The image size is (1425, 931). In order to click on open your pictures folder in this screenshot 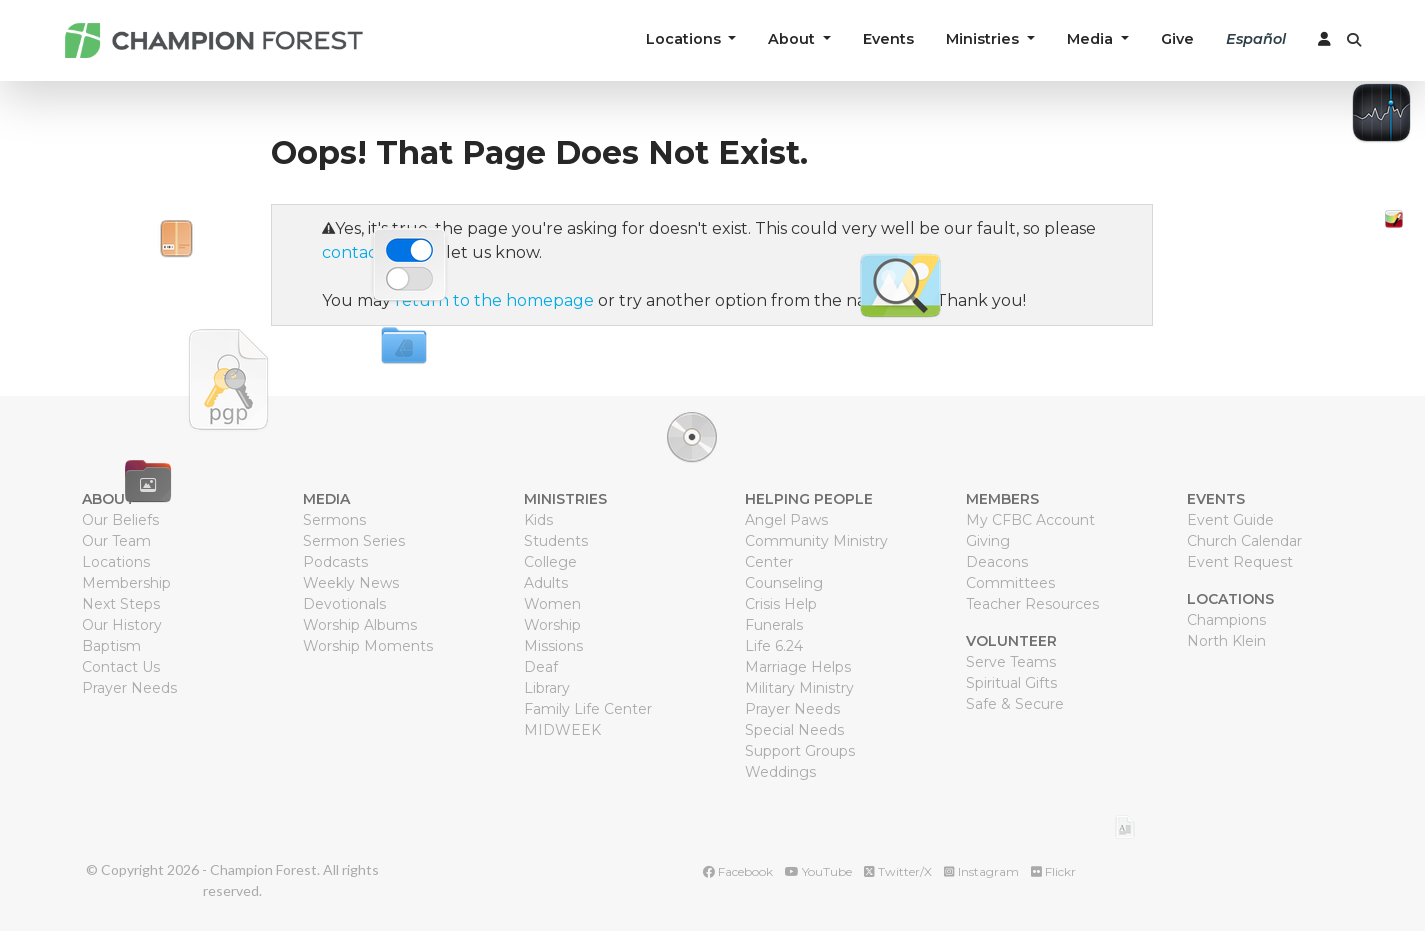, I will do `click(148, 481)`.